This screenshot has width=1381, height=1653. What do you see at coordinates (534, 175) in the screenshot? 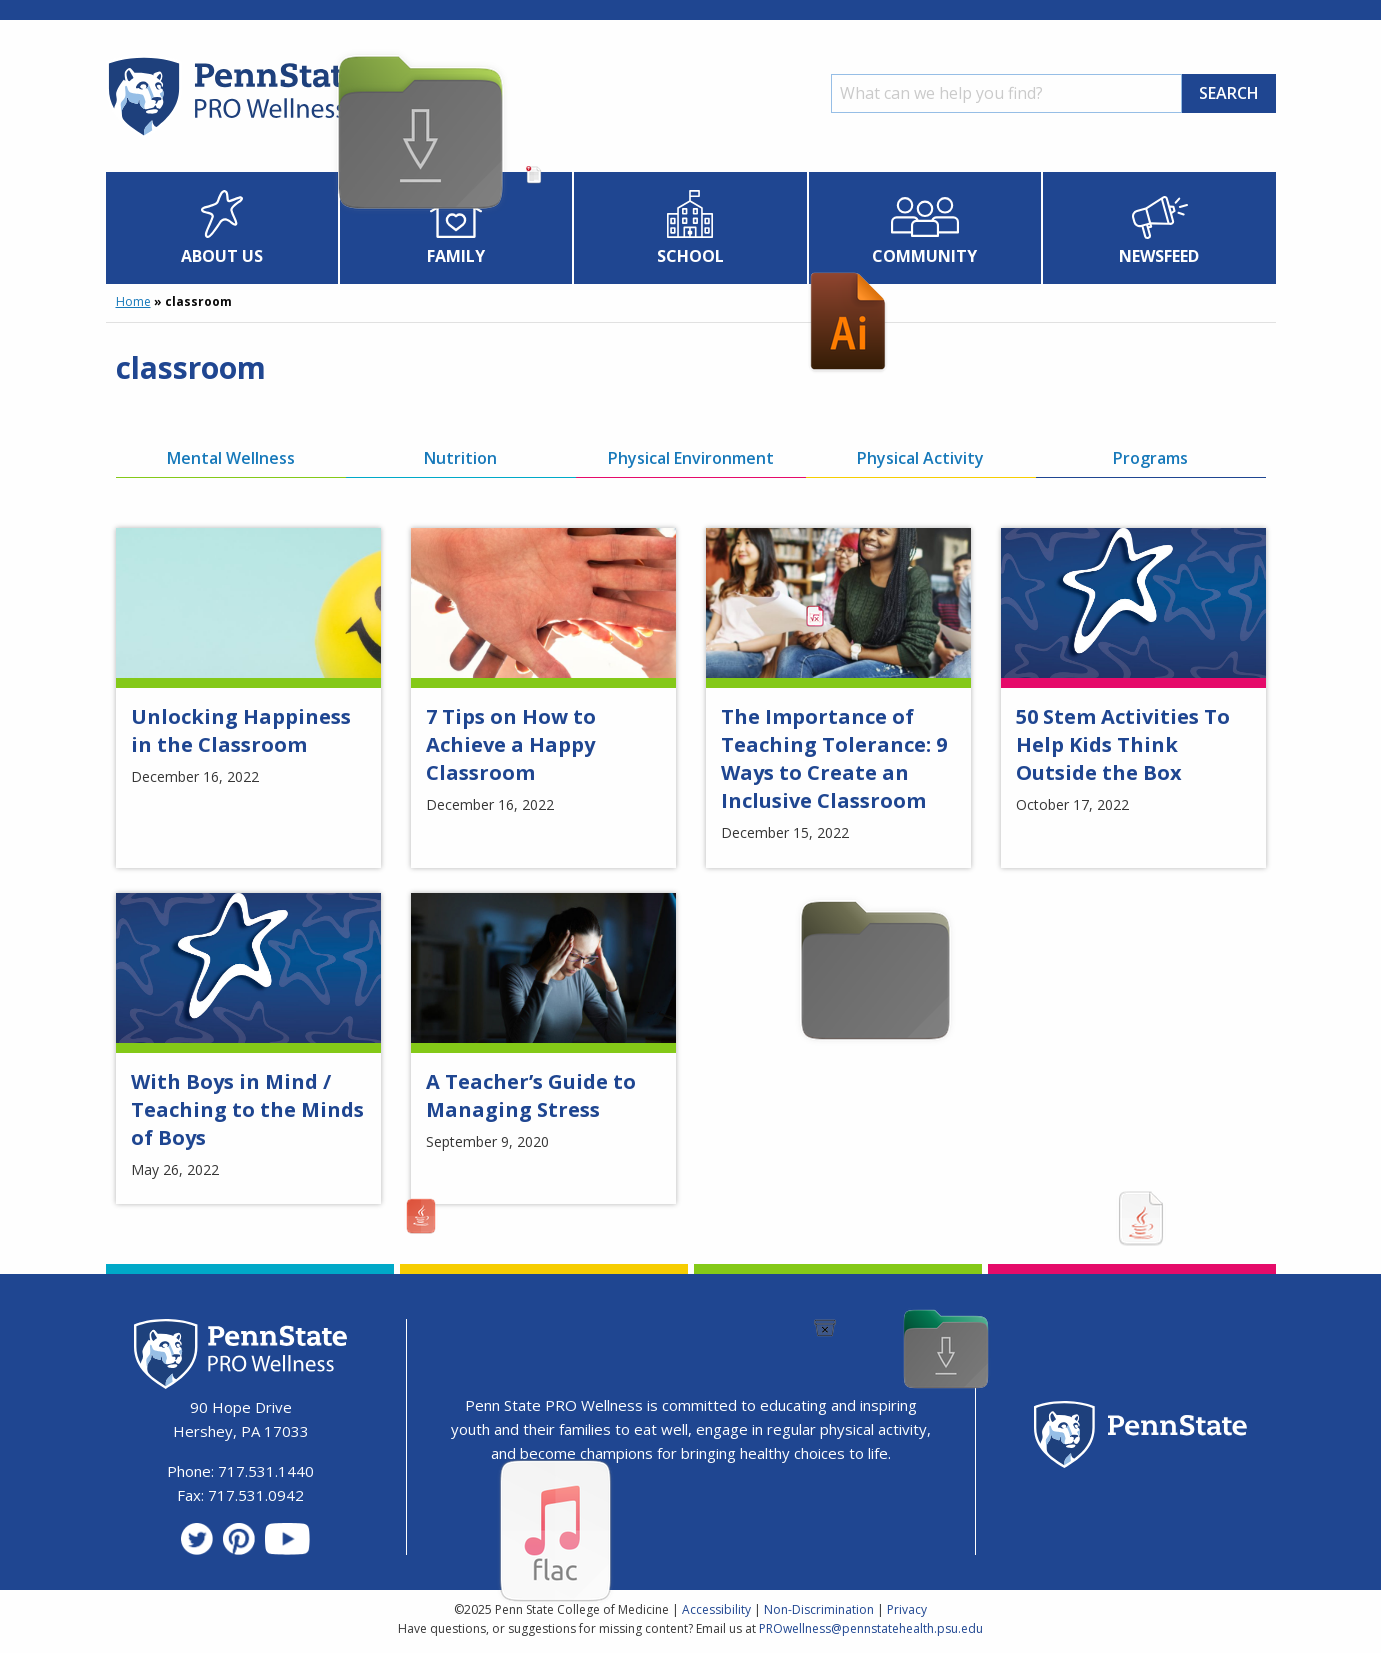
I see `send or upload a document` at bounding box center [534, 175].